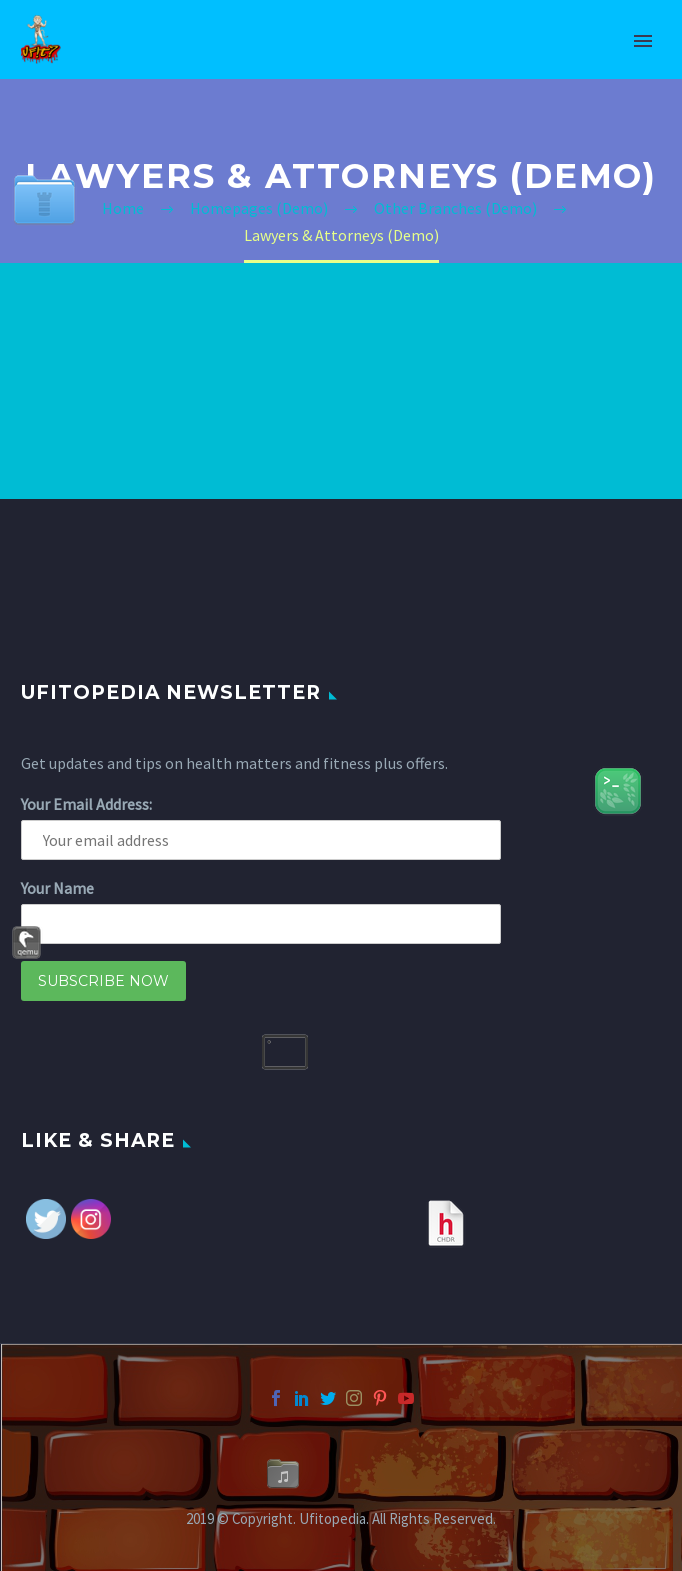  Describe the element at coordinates (44, 199) in the screenshot. I see `open Intego security software folder` at that location.